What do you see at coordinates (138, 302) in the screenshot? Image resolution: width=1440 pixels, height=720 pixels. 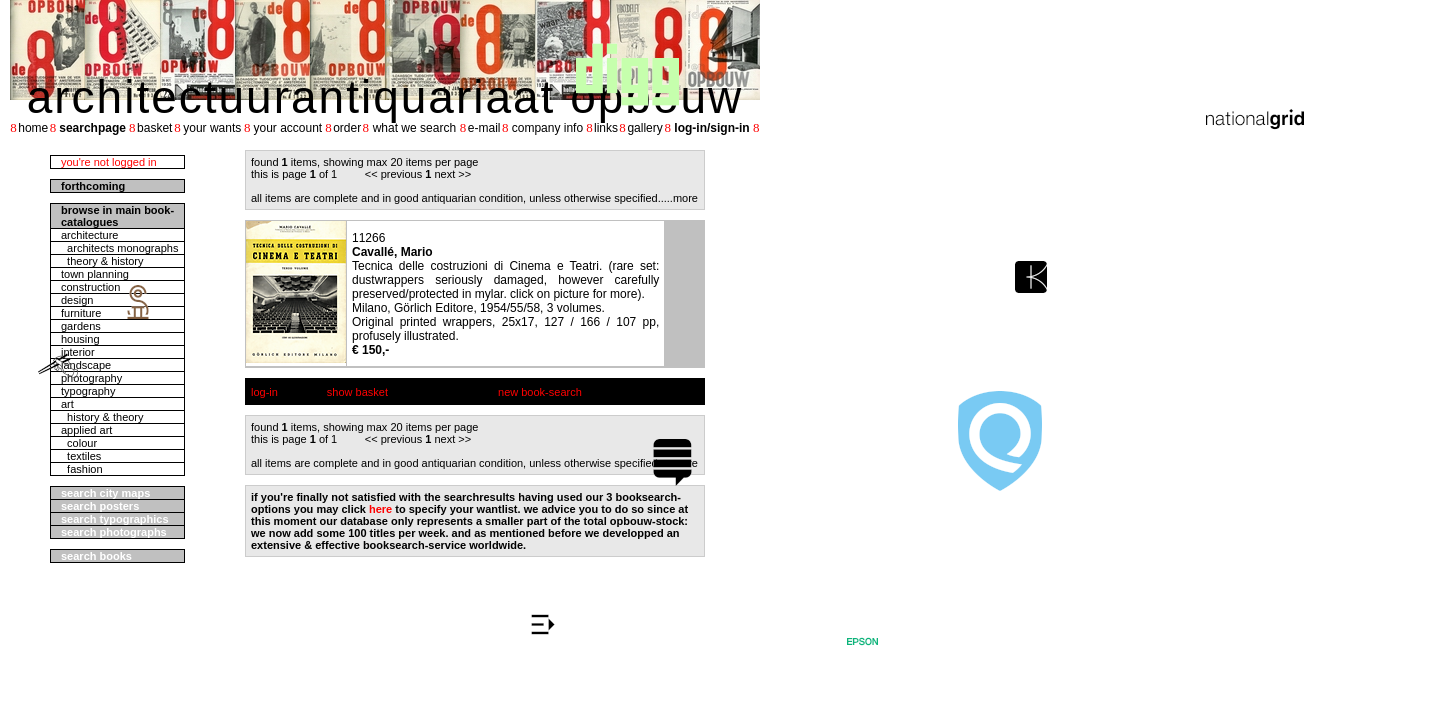 I see `simple icons brand logo` at bounding box center [138, 302].